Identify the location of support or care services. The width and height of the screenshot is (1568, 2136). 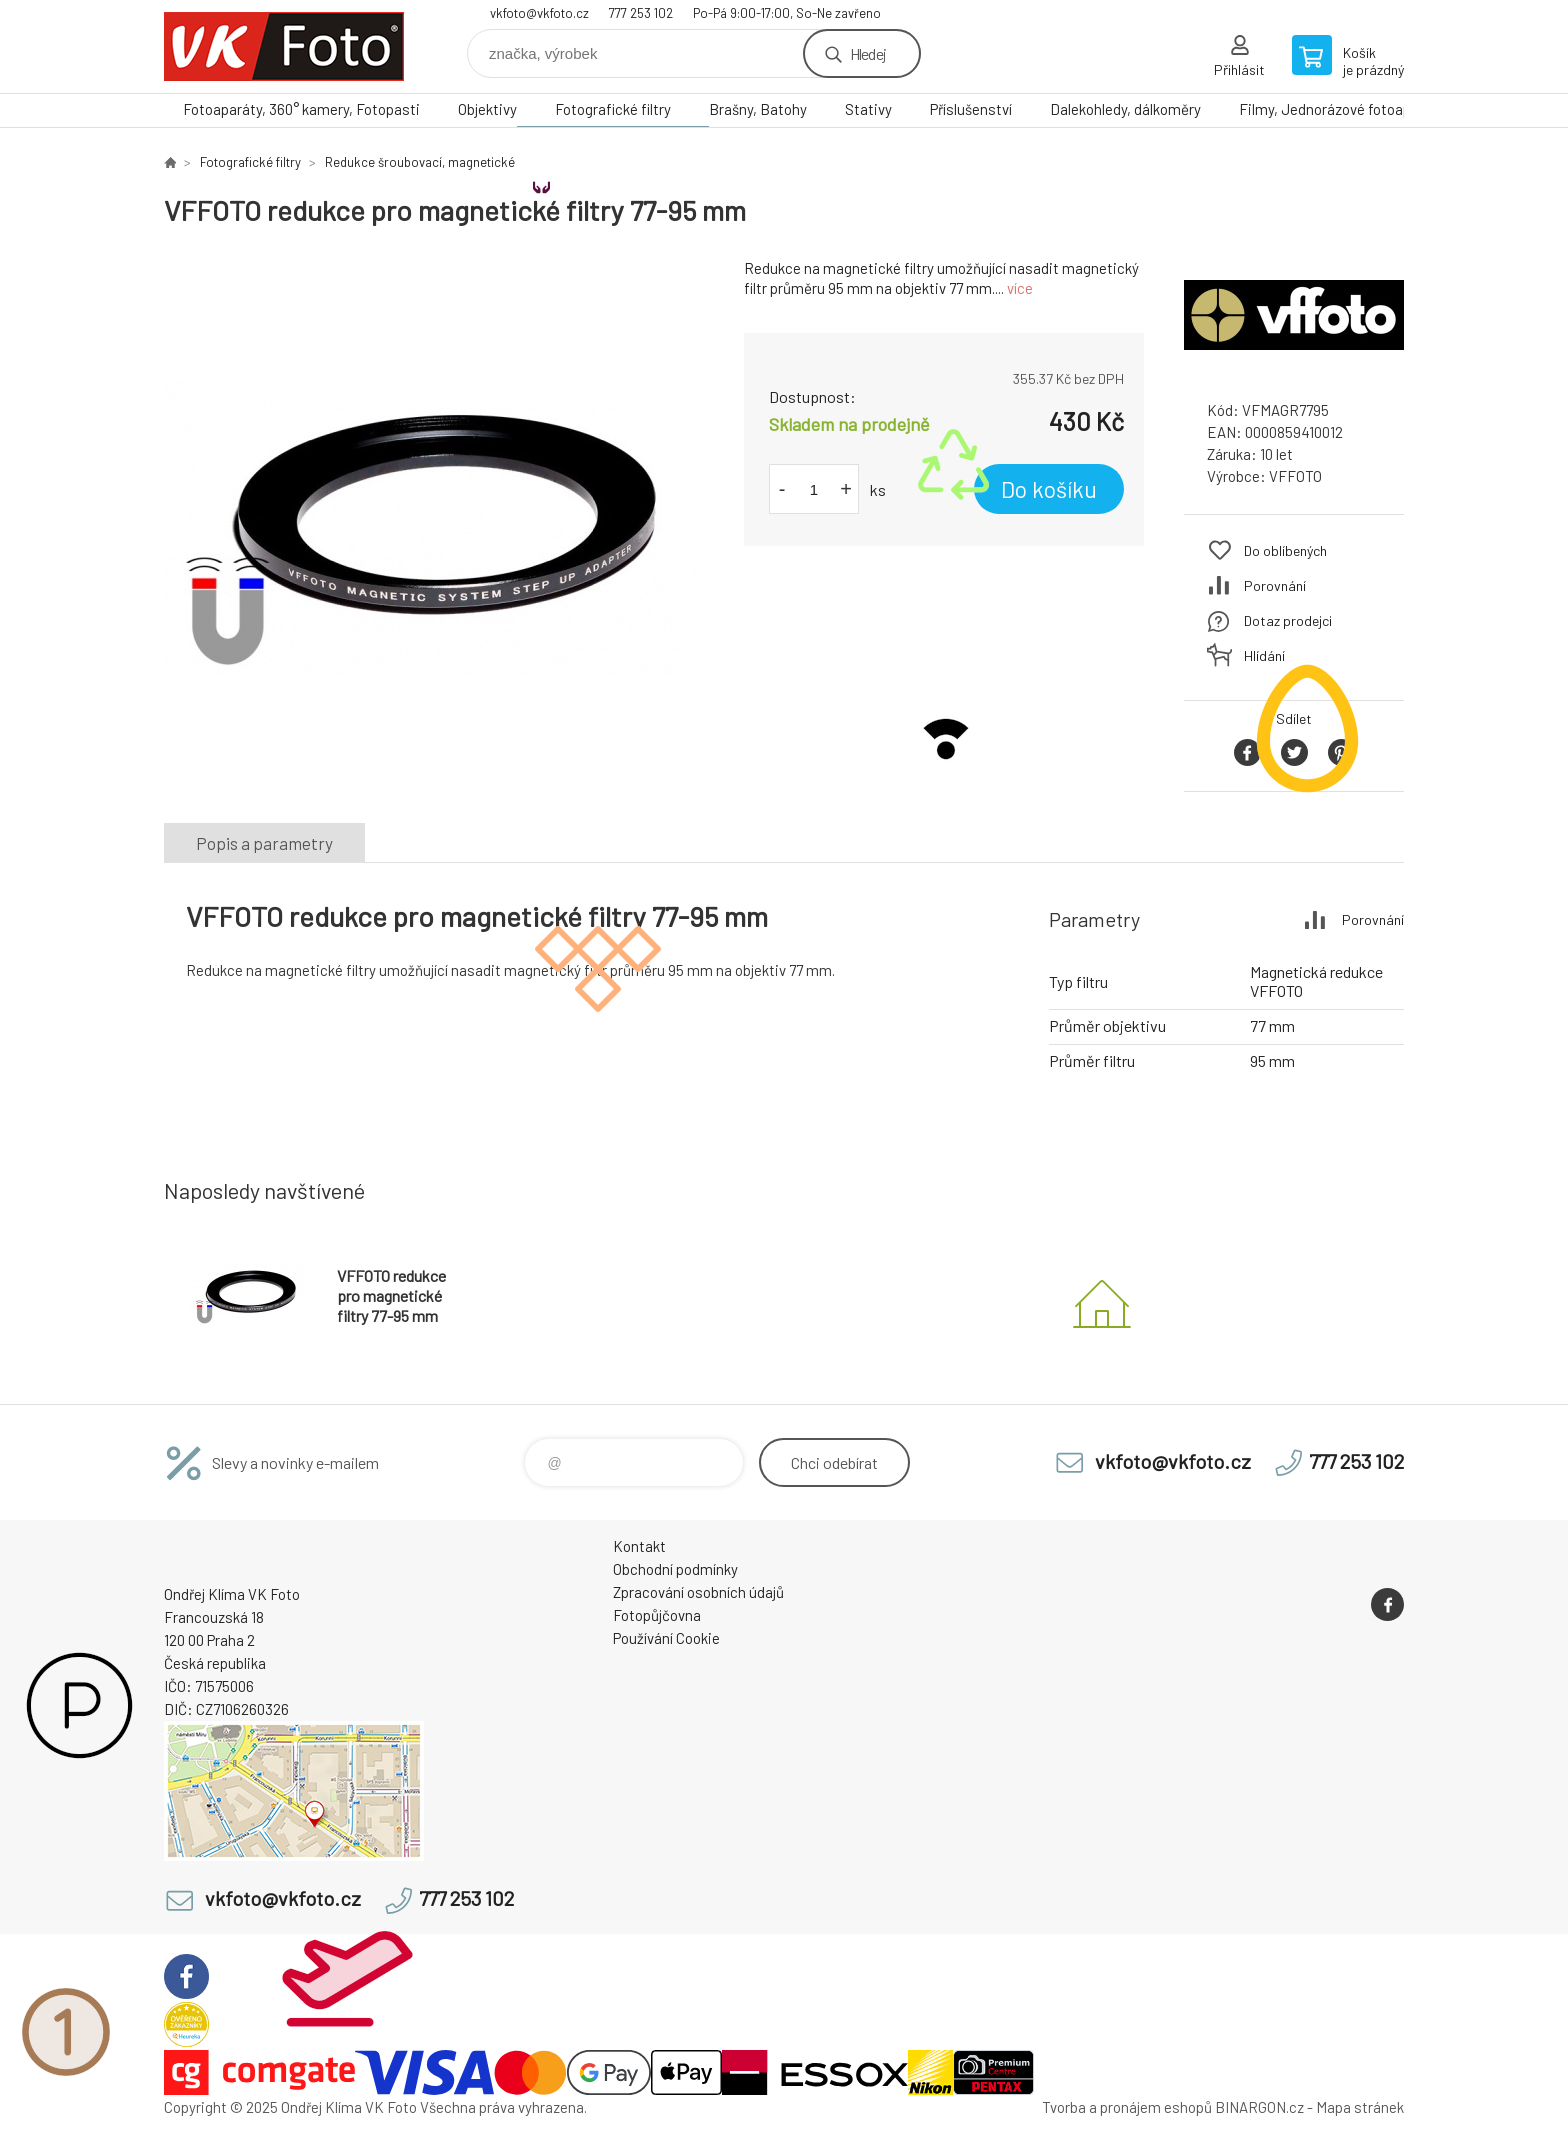
(541, 186).